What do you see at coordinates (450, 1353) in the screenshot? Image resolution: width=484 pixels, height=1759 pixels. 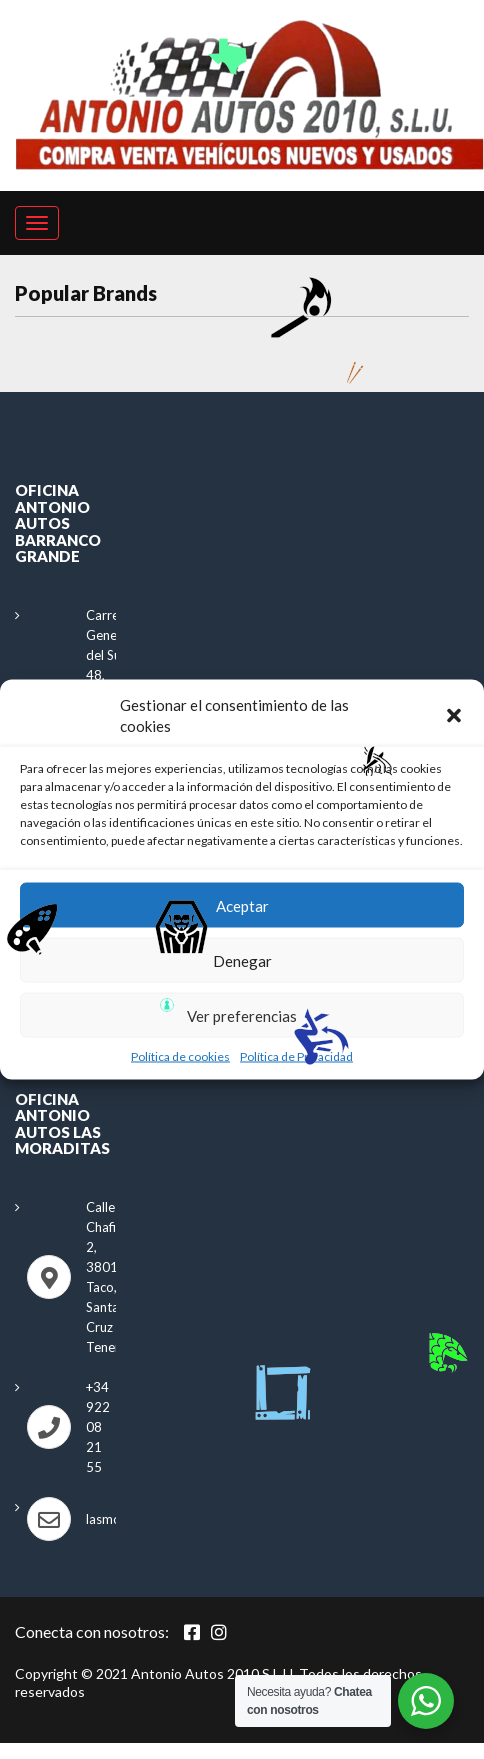 I see `pangolin character or creature icon` at bounding box center [450, 1353].